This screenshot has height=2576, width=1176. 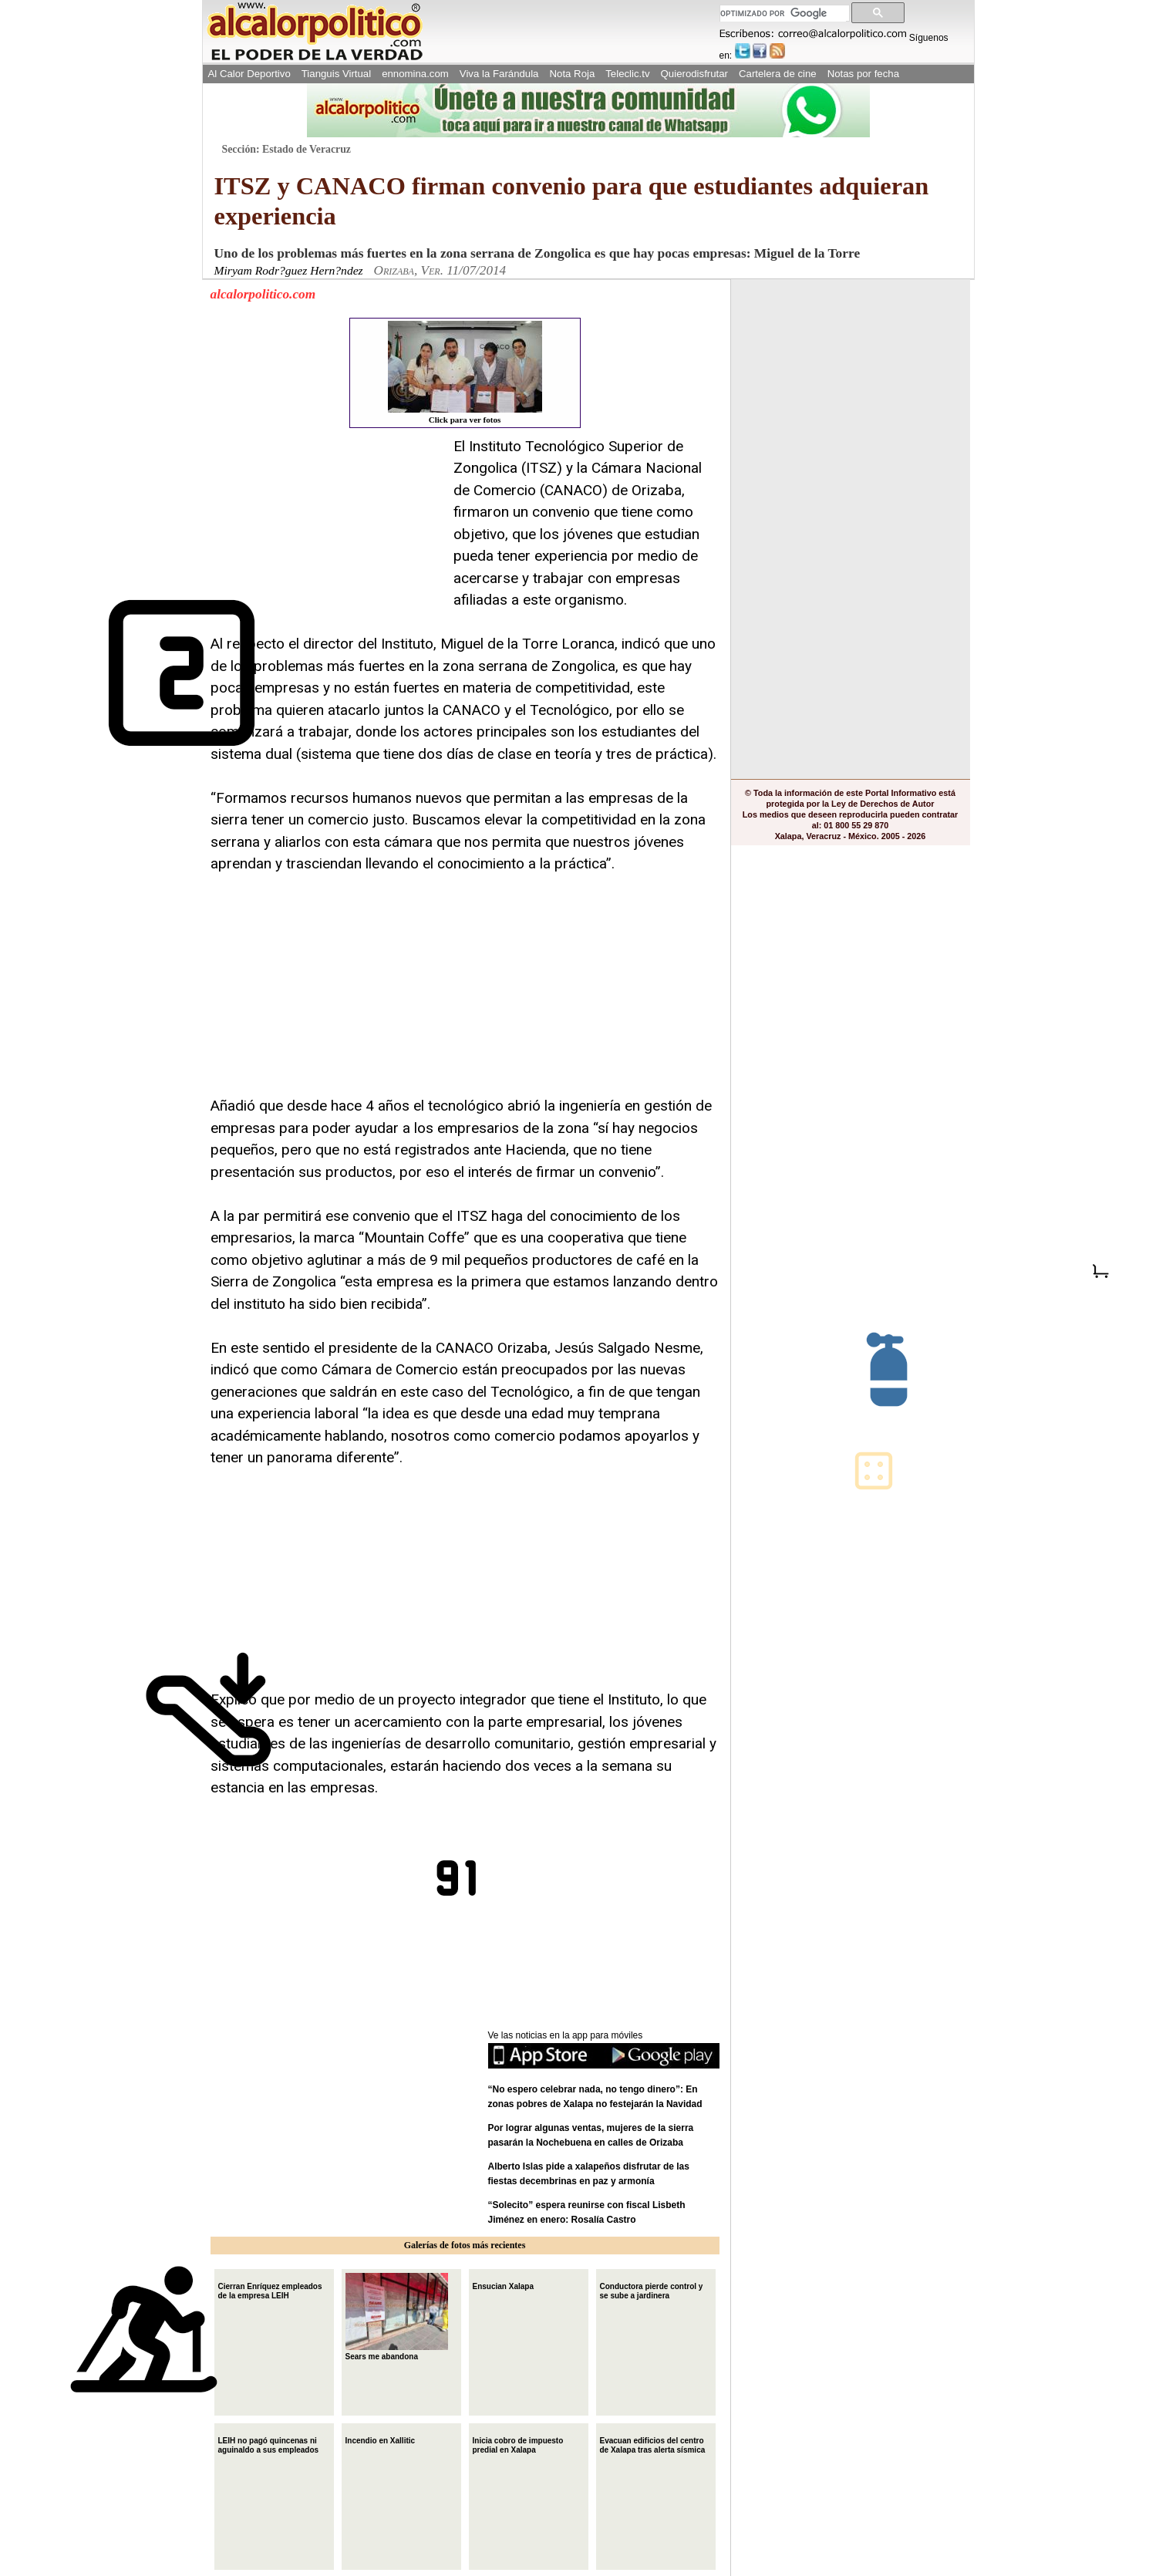 What do you see at coordinates (1100, 1270) in the screenshot?
I see `view your shopping cart` at bounding box center [1100, 1270].